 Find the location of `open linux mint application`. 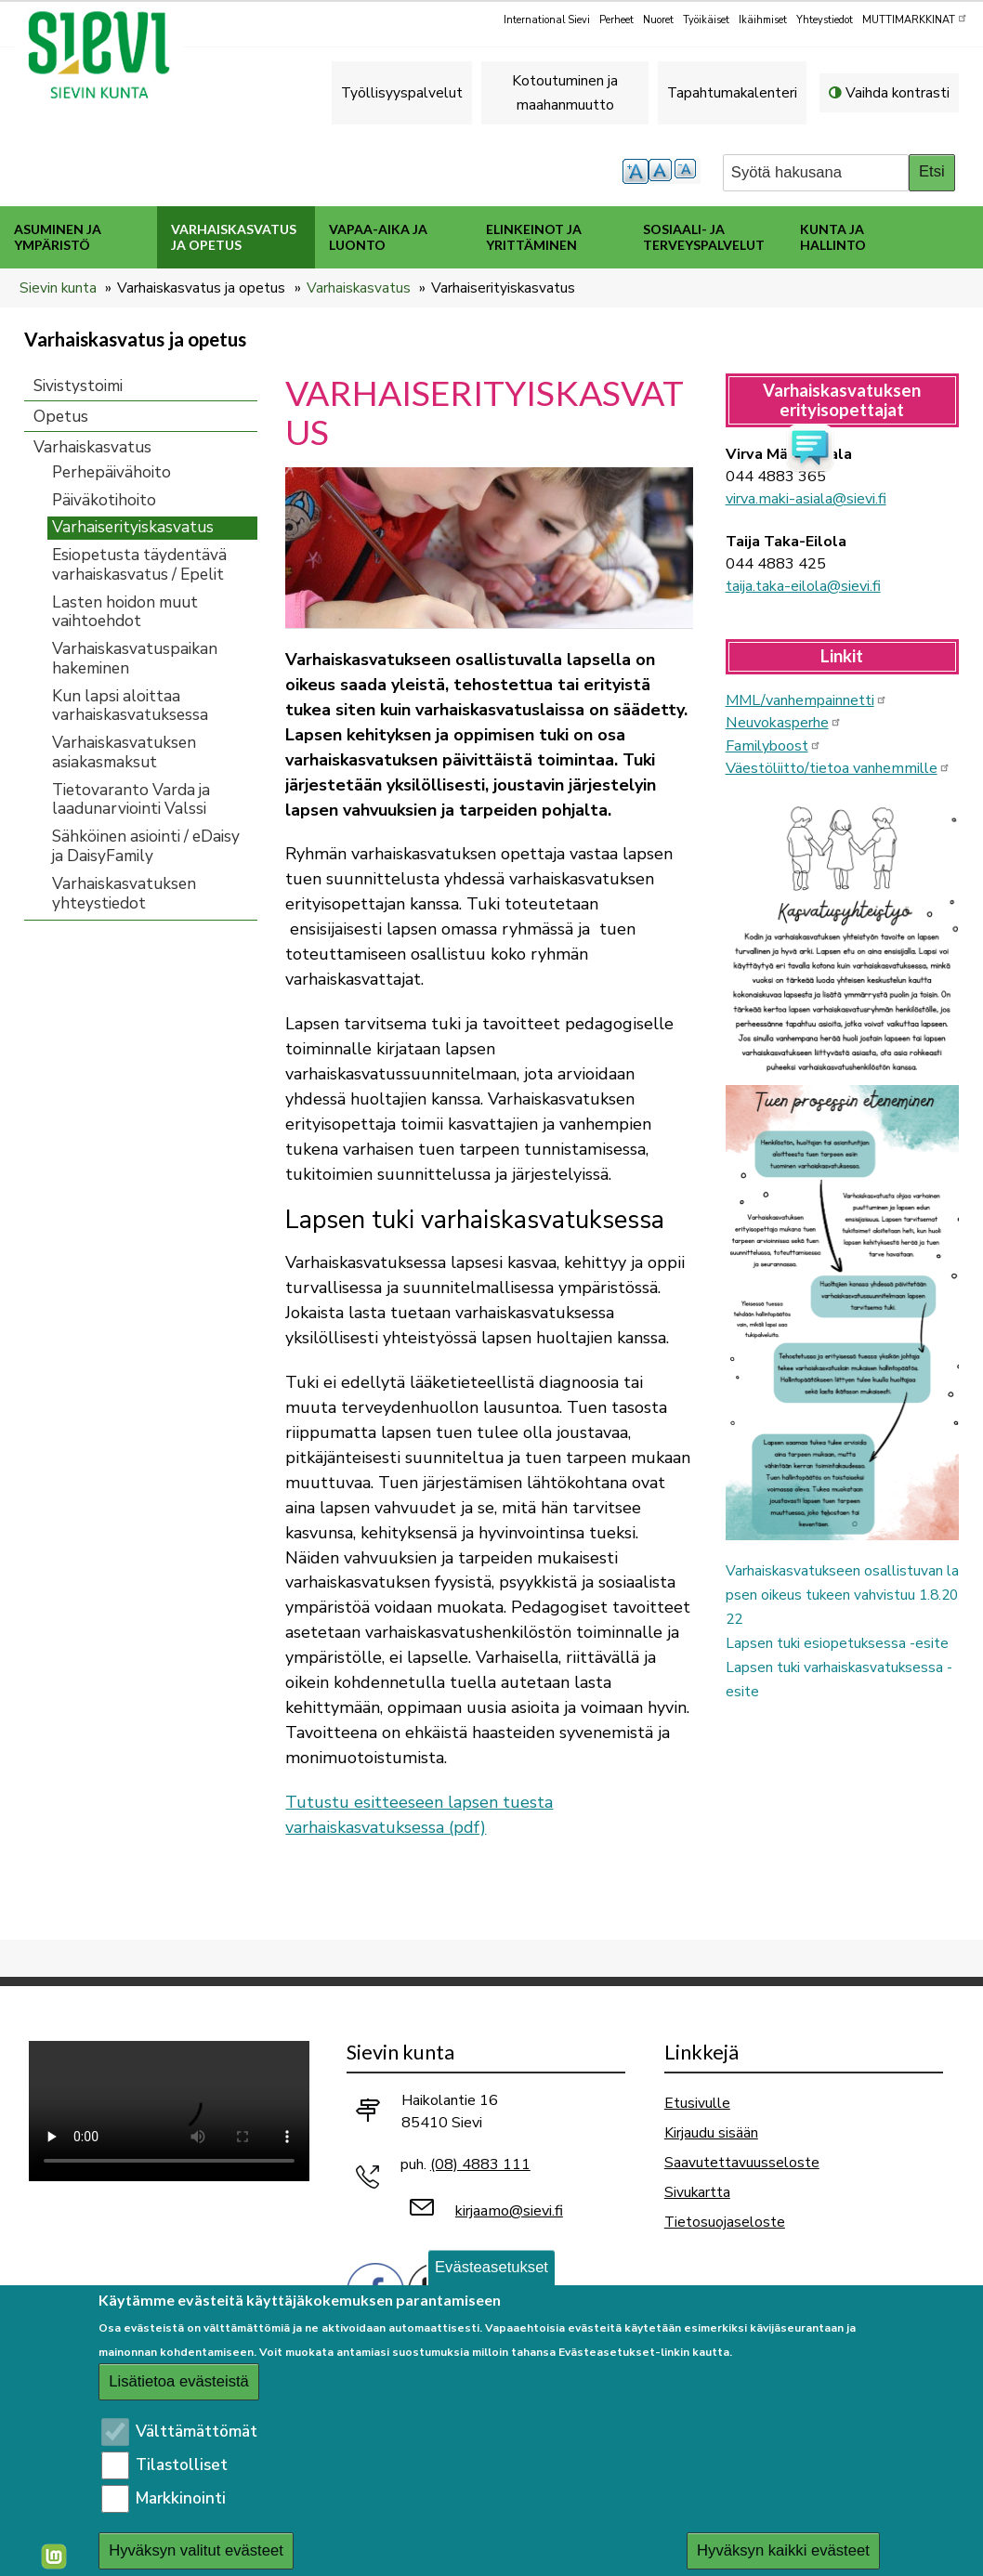

open linux mint application is located at coordinates (54, 2556).